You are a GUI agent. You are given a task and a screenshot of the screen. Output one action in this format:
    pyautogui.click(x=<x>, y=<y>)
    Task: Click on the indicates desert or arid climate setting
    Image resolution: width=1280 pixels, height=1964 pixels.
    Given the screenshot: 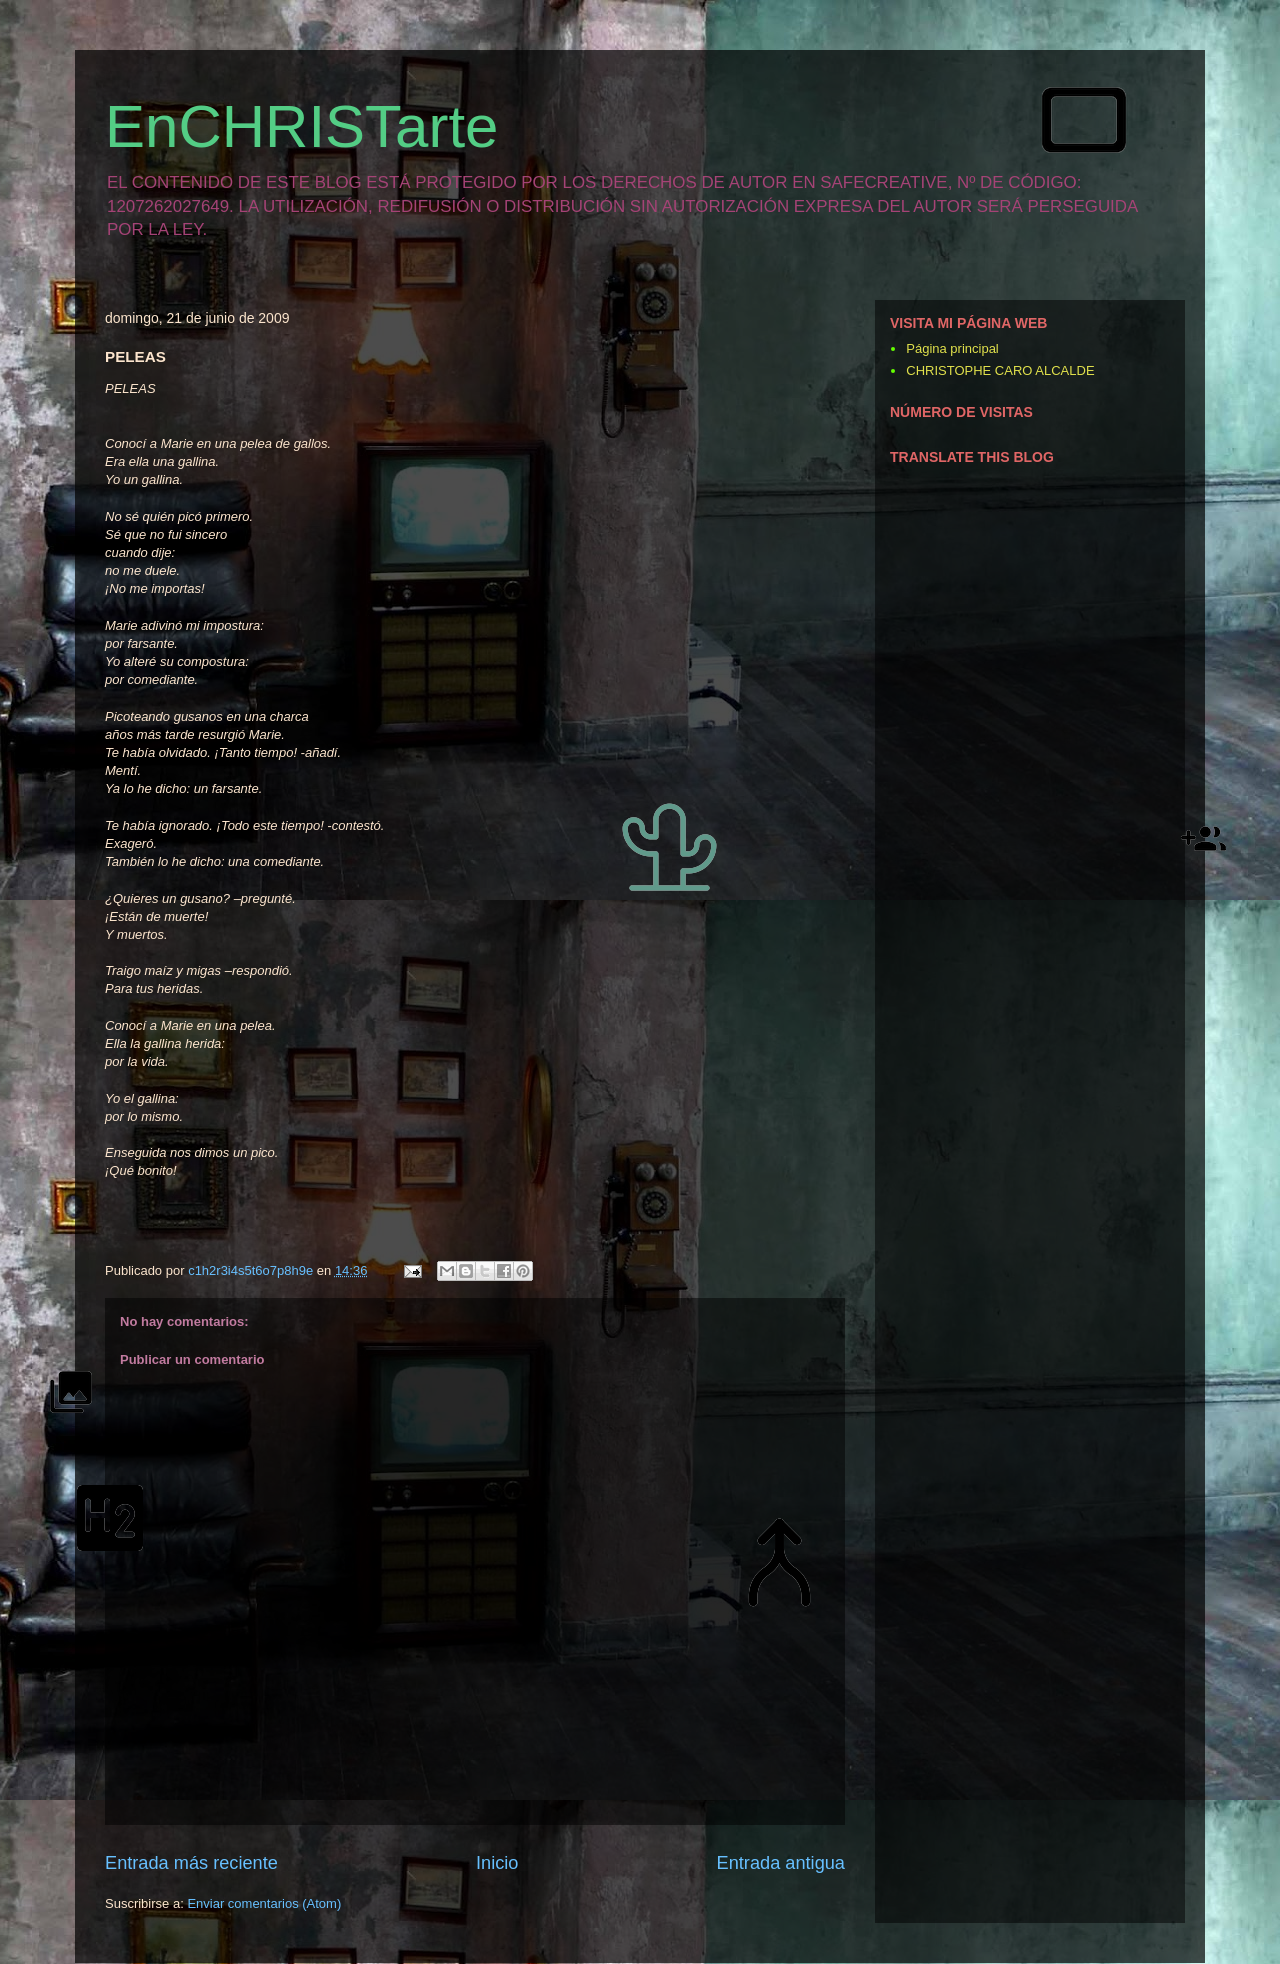 What is the action you would take?
    pyautogui.click(x=669, y=850)
    